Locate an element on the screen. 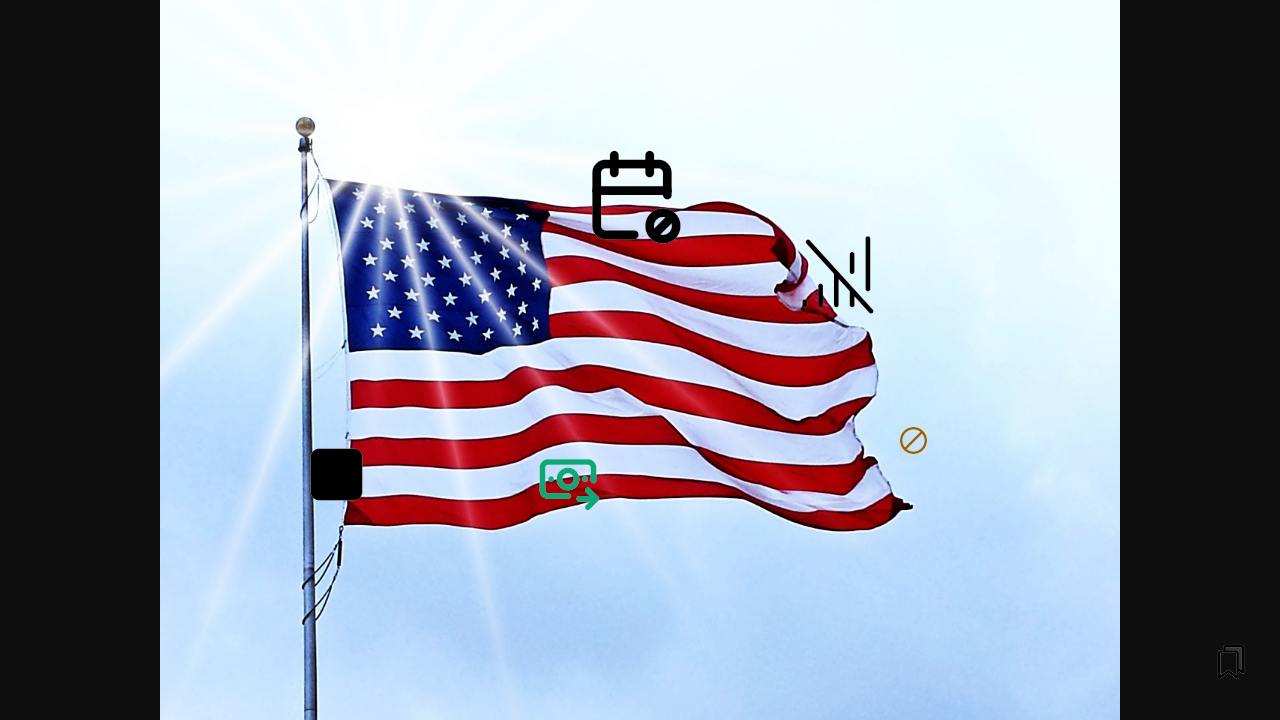 The width and height of the screenshot is (1280, 720). view your bookmarked items is located at coordinates (1231, 662).